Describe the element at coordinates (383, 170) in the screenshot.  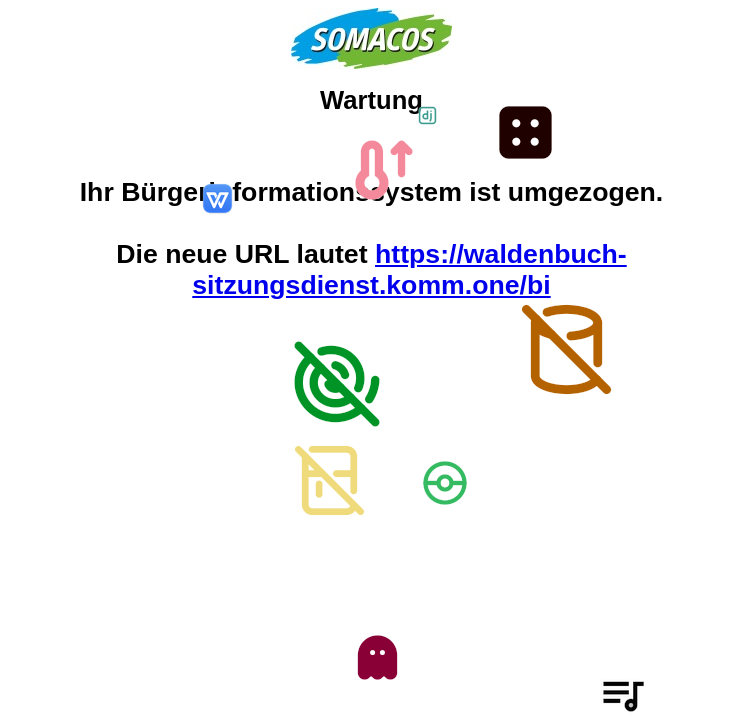
I see `increase temperature setting` at that location.